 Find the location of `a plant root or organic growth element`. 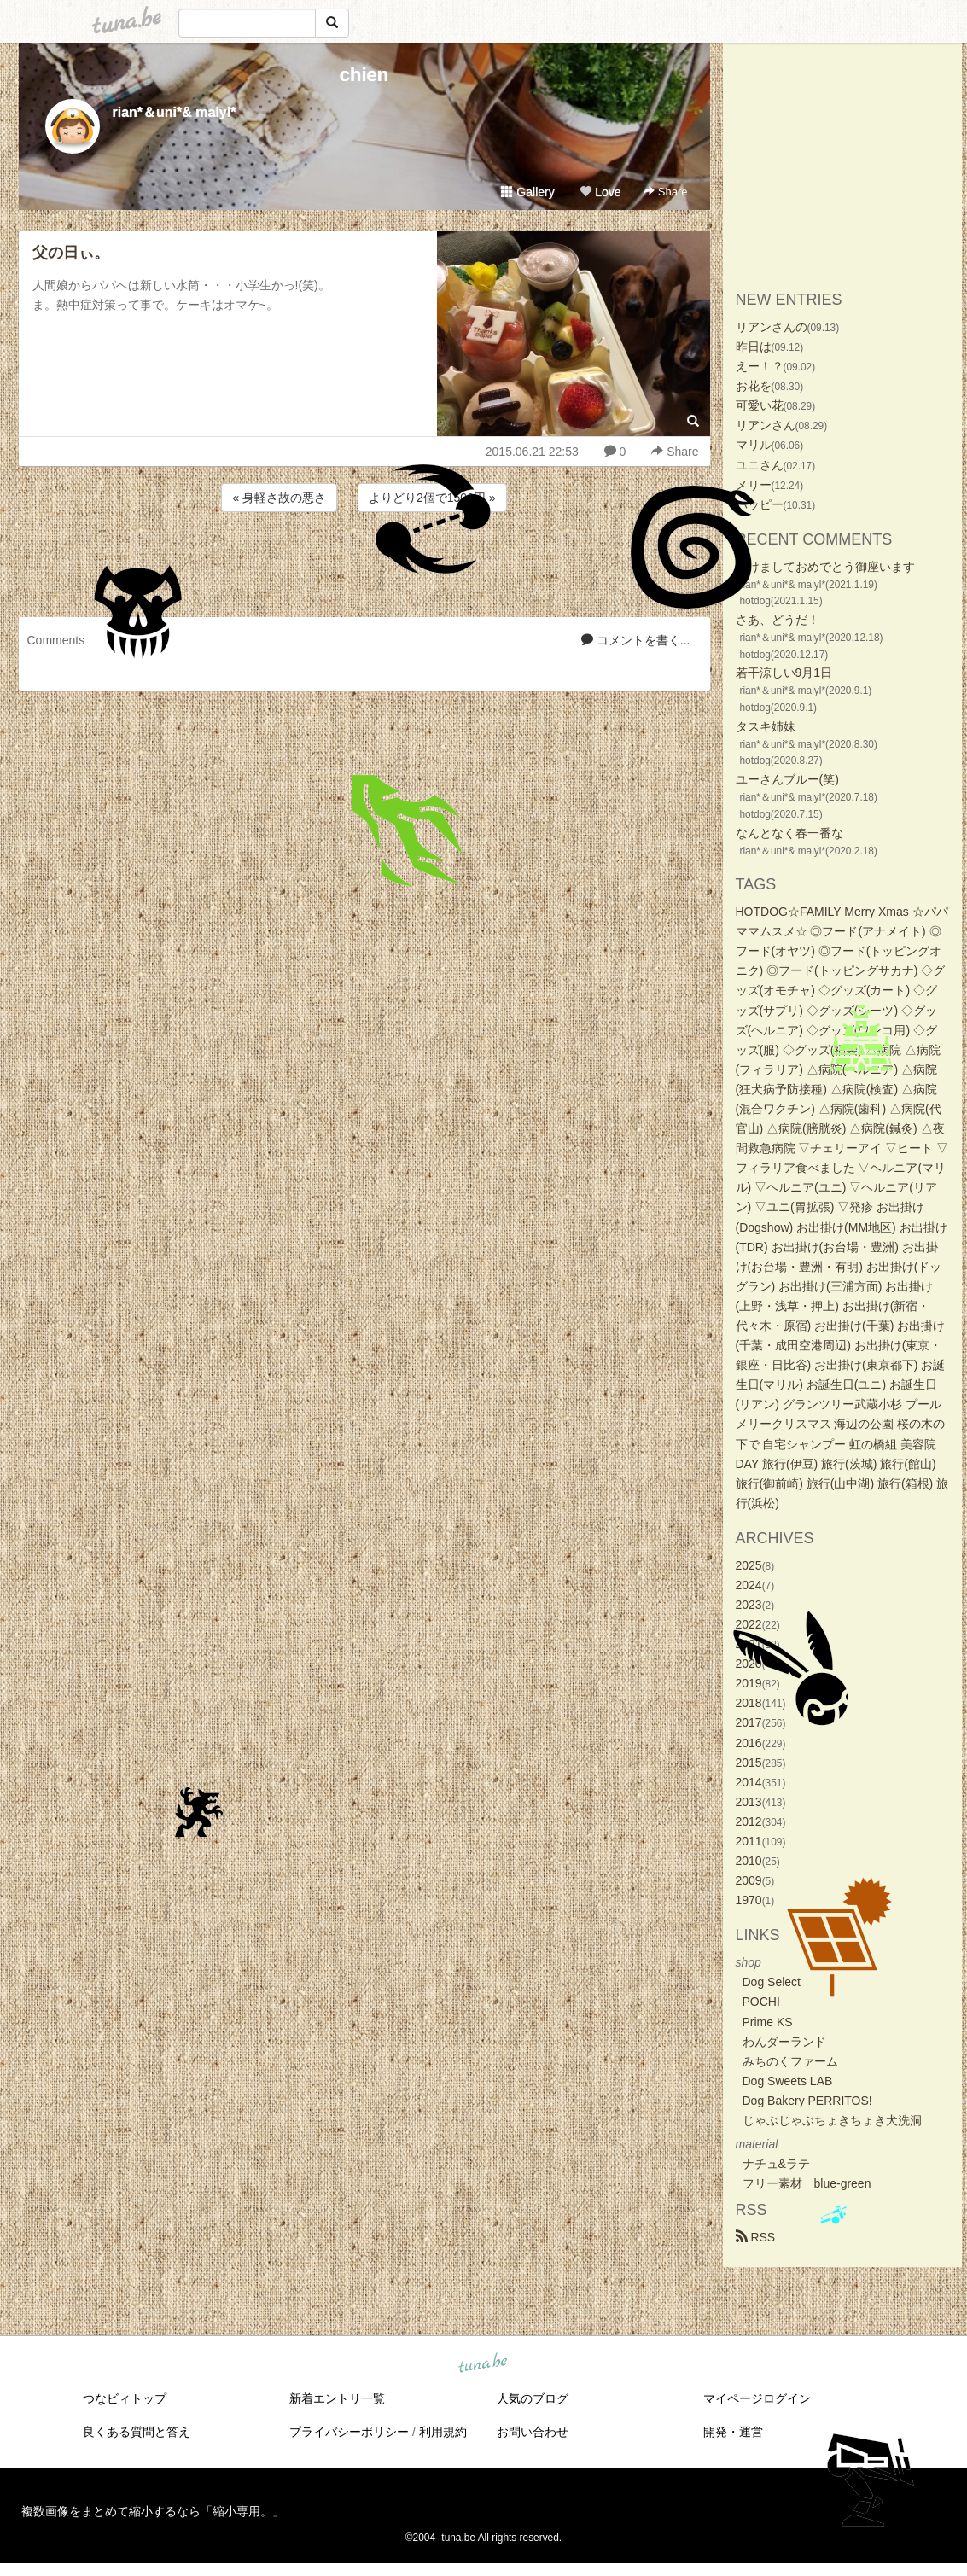

a plant root or organic growth element is located at coordinates (408, 830).